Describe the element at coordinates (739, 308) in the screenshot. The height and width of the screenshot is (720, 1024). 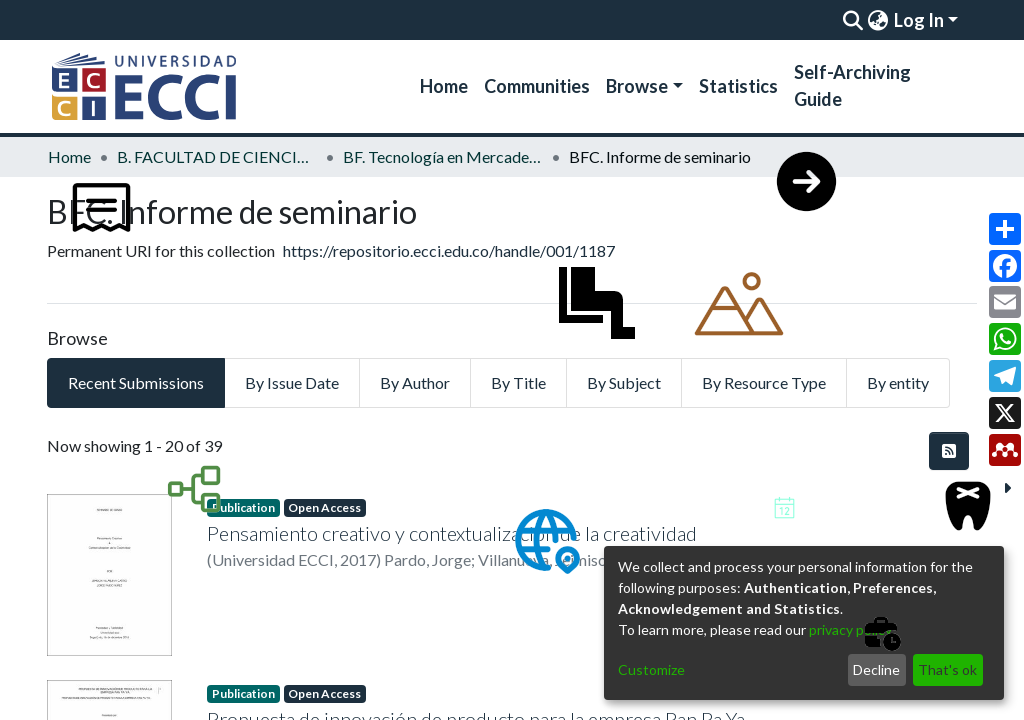
I see `view landscape or nature photos` at that location.